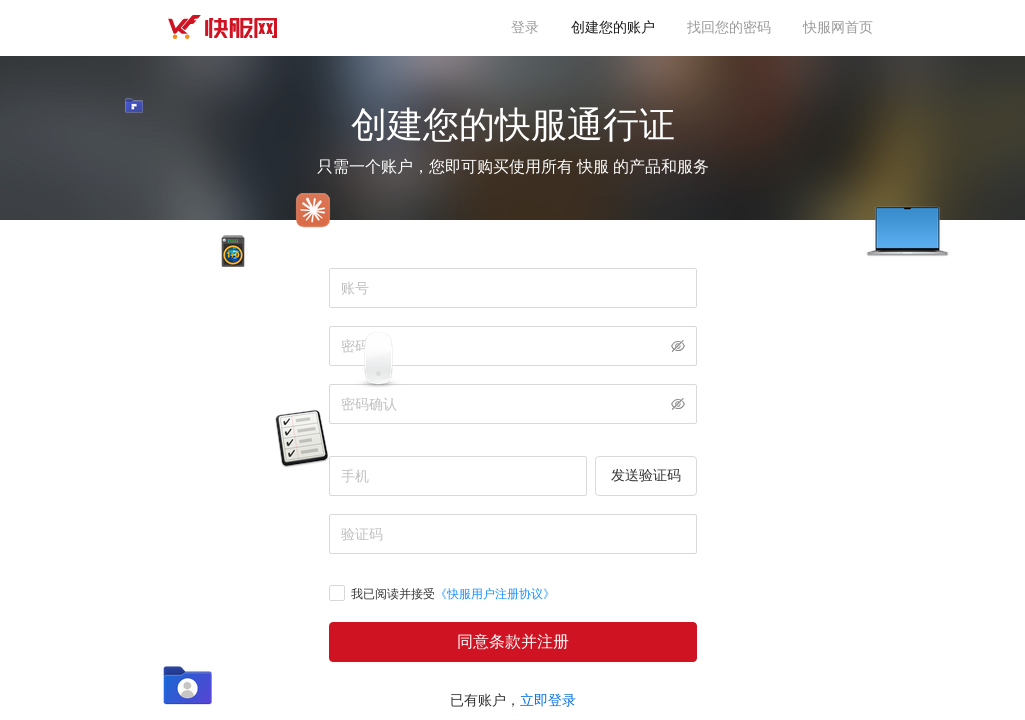 This screenshot has height=720, width=1025. I want to click on access RAID 10 storage configuration settings, so click(233, 251).